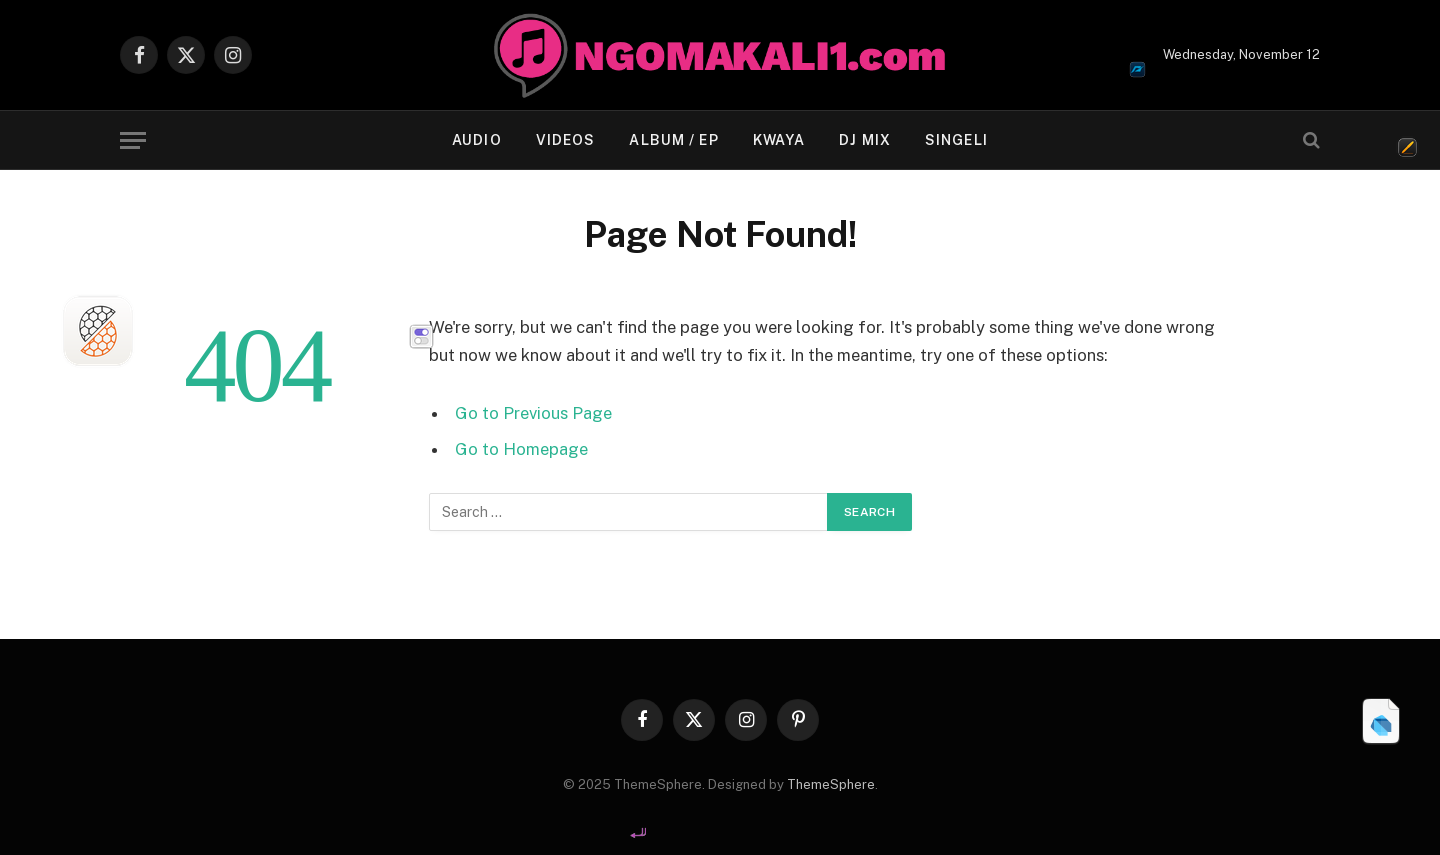 The width and height of the screenshot is (1440, 855). Describe the element at coordinates (1137, 69) in the screenshot. I see `launch need for speed racing game` at that location.